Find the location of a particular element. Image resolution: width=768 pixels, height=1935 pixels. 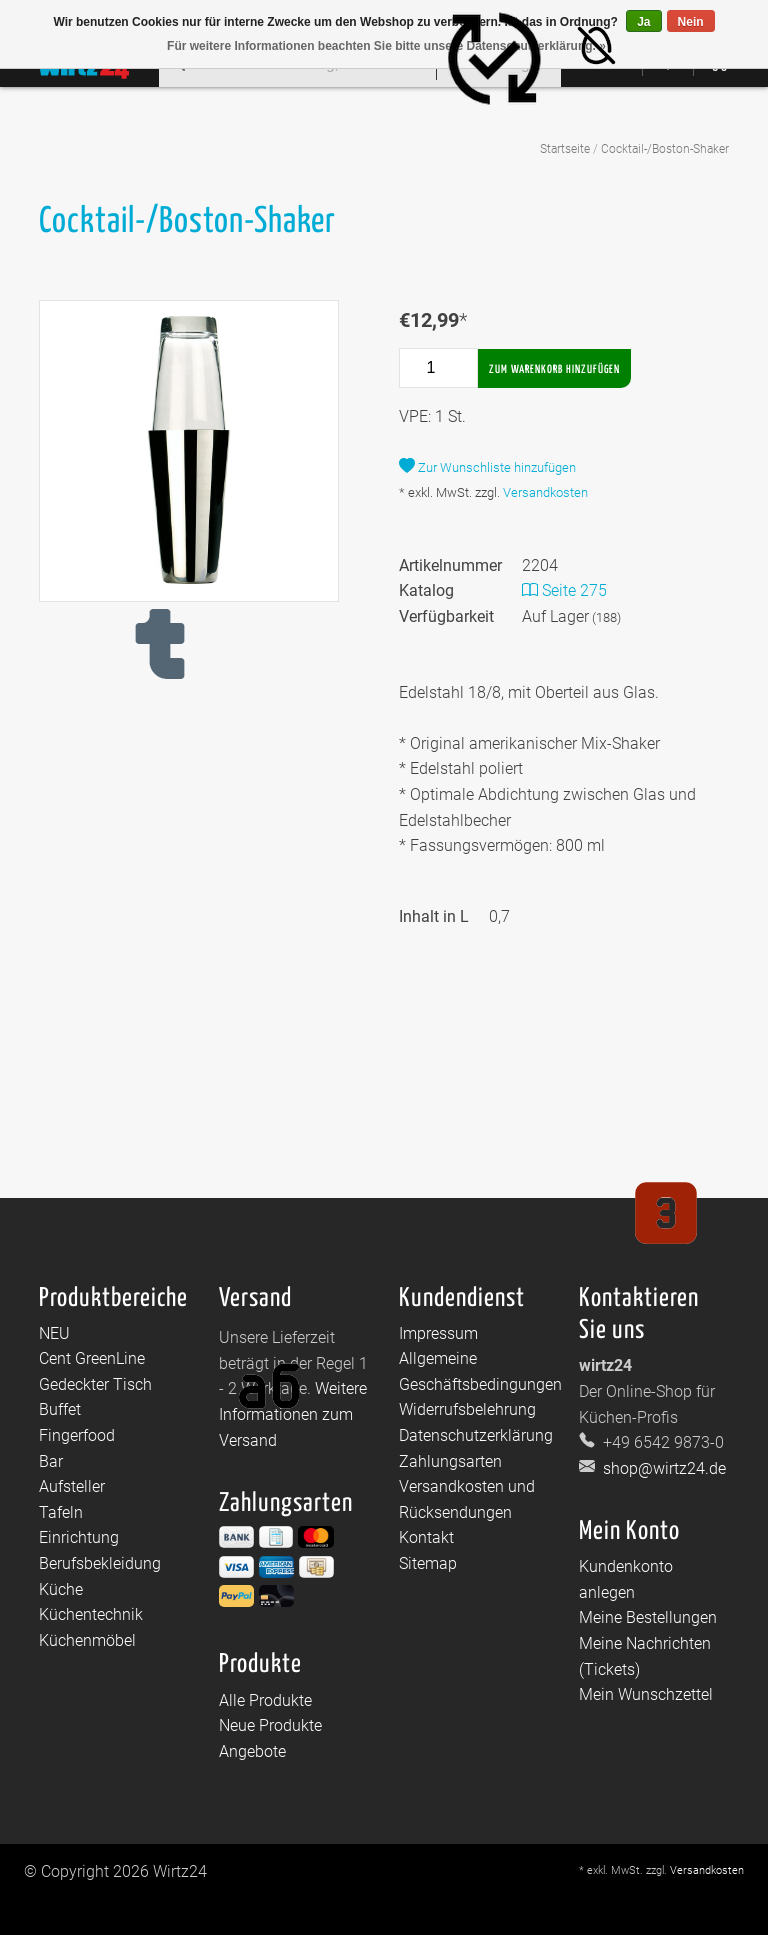

indicates step 3 in a multi-step process is located at coordinates (666, 1213).